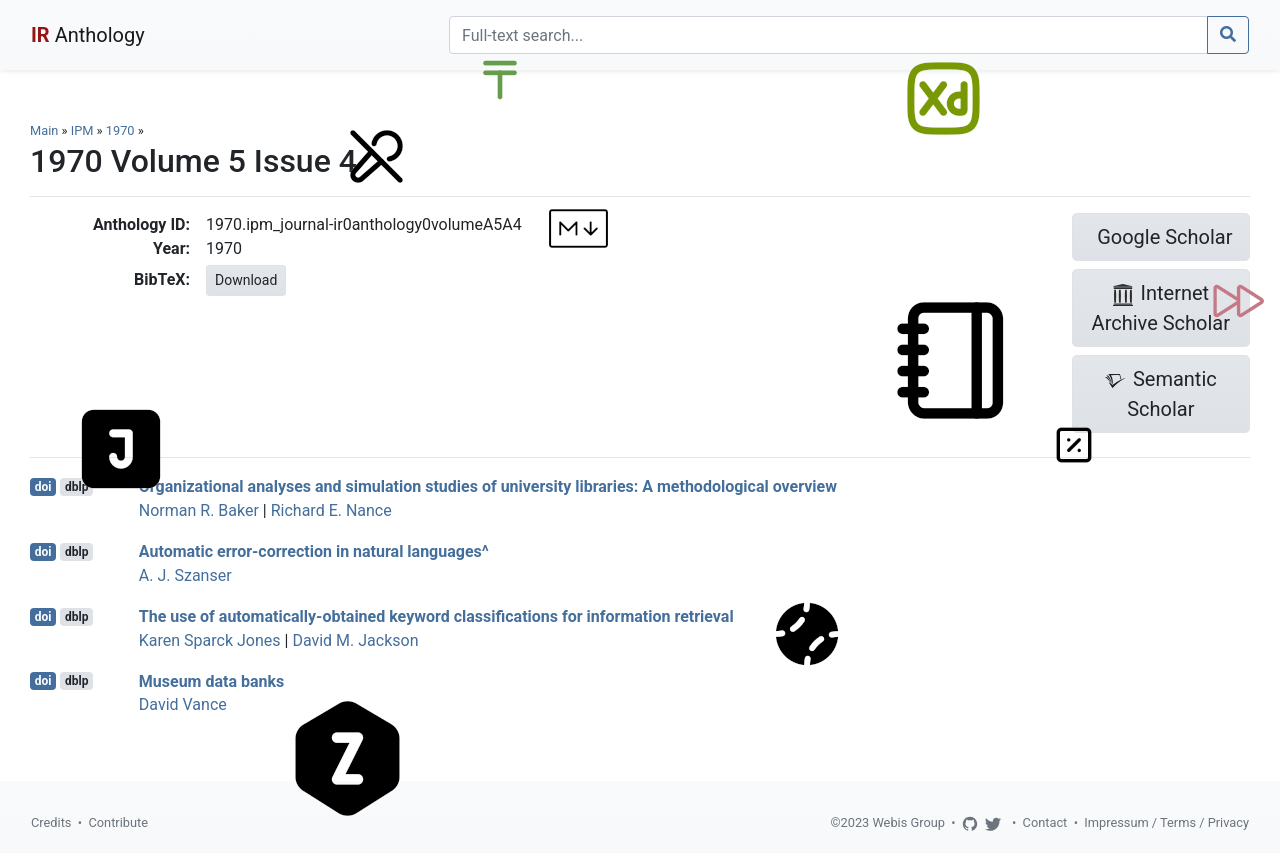 Image resolution: width=1280 pixels, height=853 pixels. What do you see at coordinates (1074, 445) in the screenshot?
I see `view discount or percentage-based pricing` at bounding box center [1074, 445].